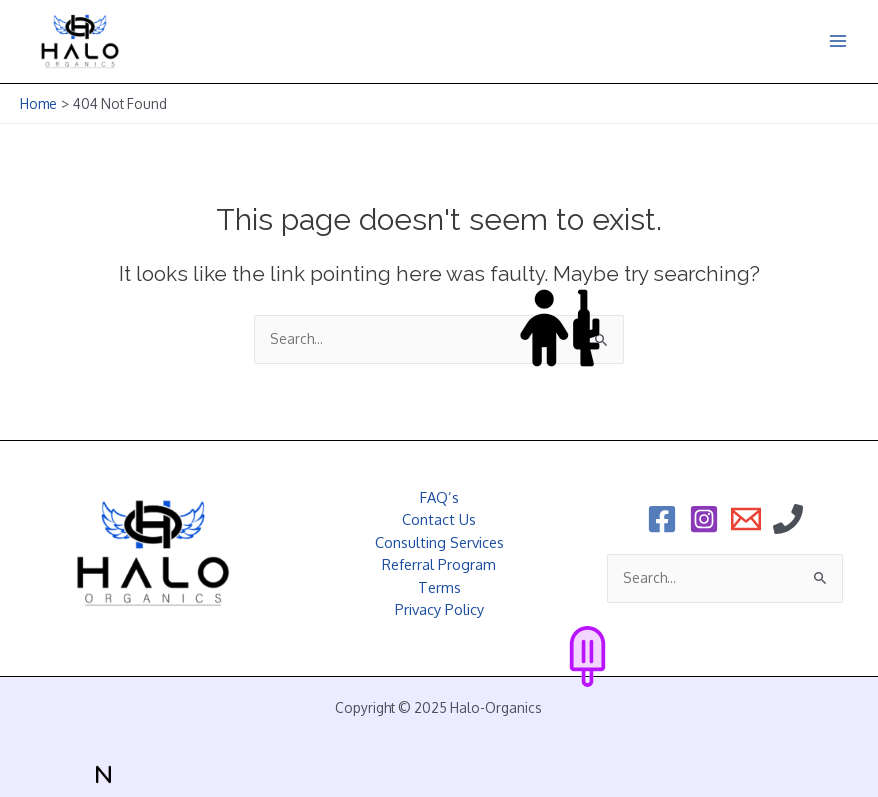  What do you see at coordinates (561, 328) in the screenshot?
I see `indicates content related to child soldiers or armed conflict involving minors` at bounding box center [561, 328].